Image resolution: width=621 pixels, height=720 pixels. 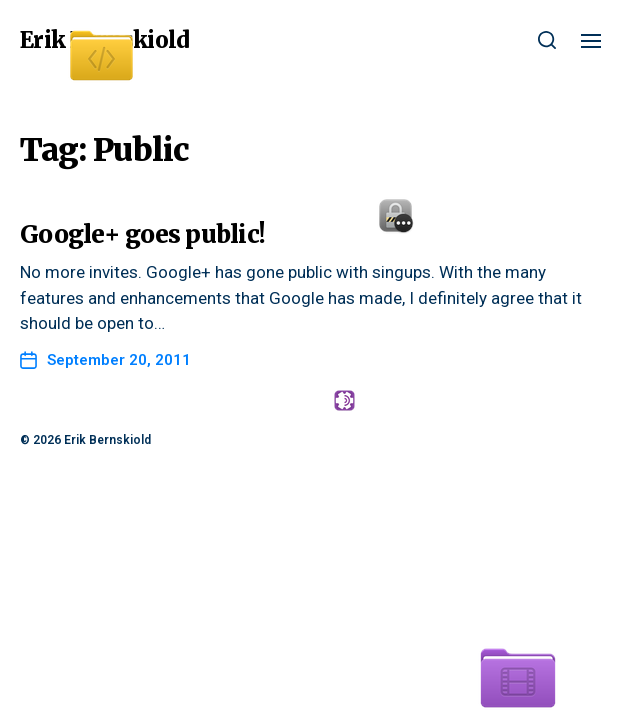 I want to click on open your videos folder, so click(x=518, y=678).